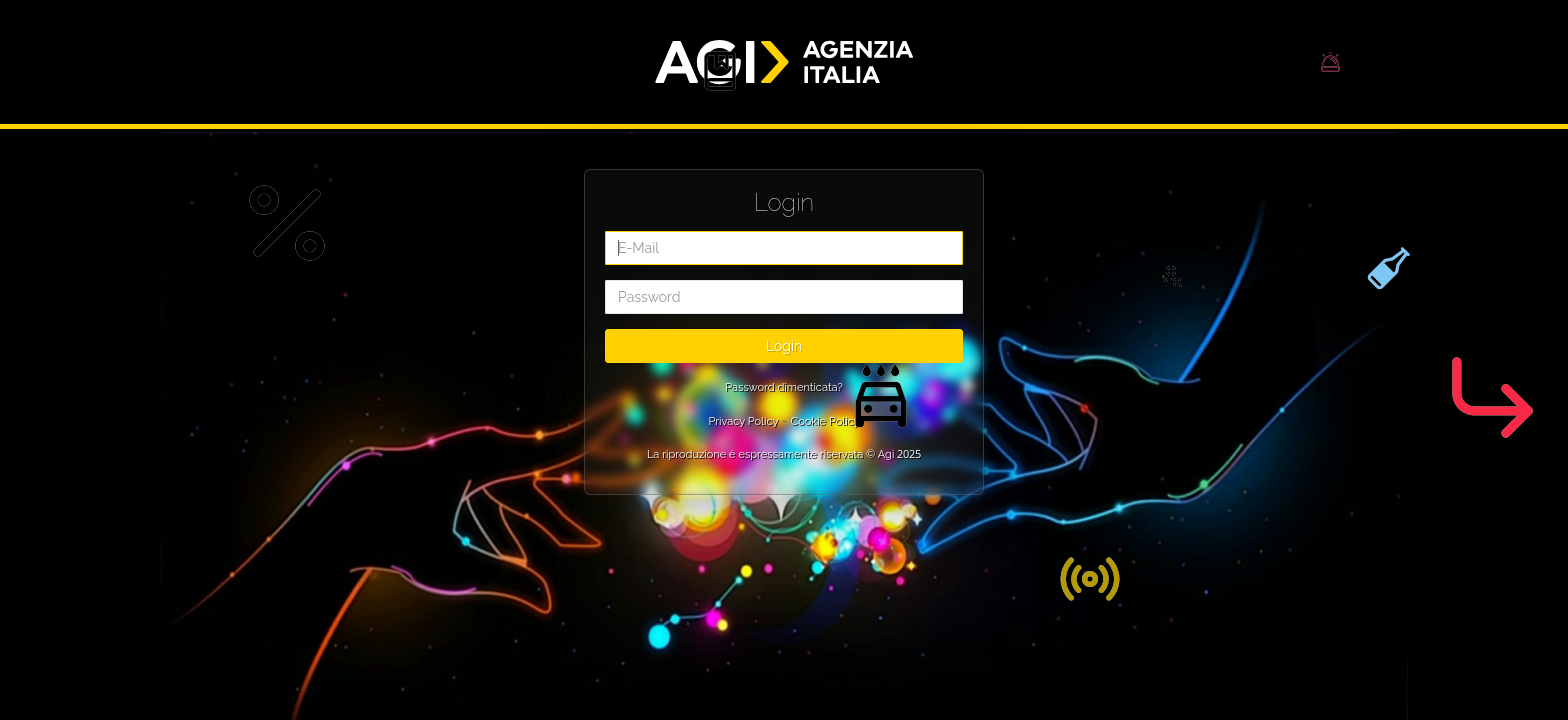  Describe the element at coordinates (1388, 269) in the screenshot. I see `browse or access beer and beverage options` at that location.